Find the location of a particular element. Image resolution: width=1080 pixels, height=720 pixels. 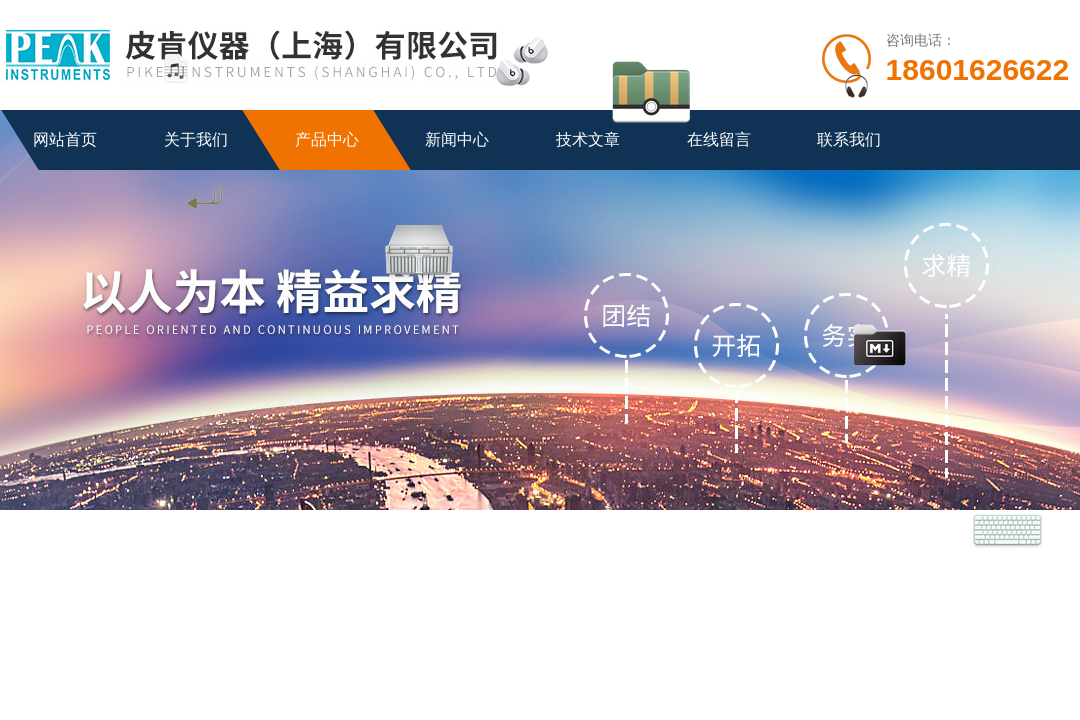

connect bluetooth headphones is located at coordinates (856, 86).